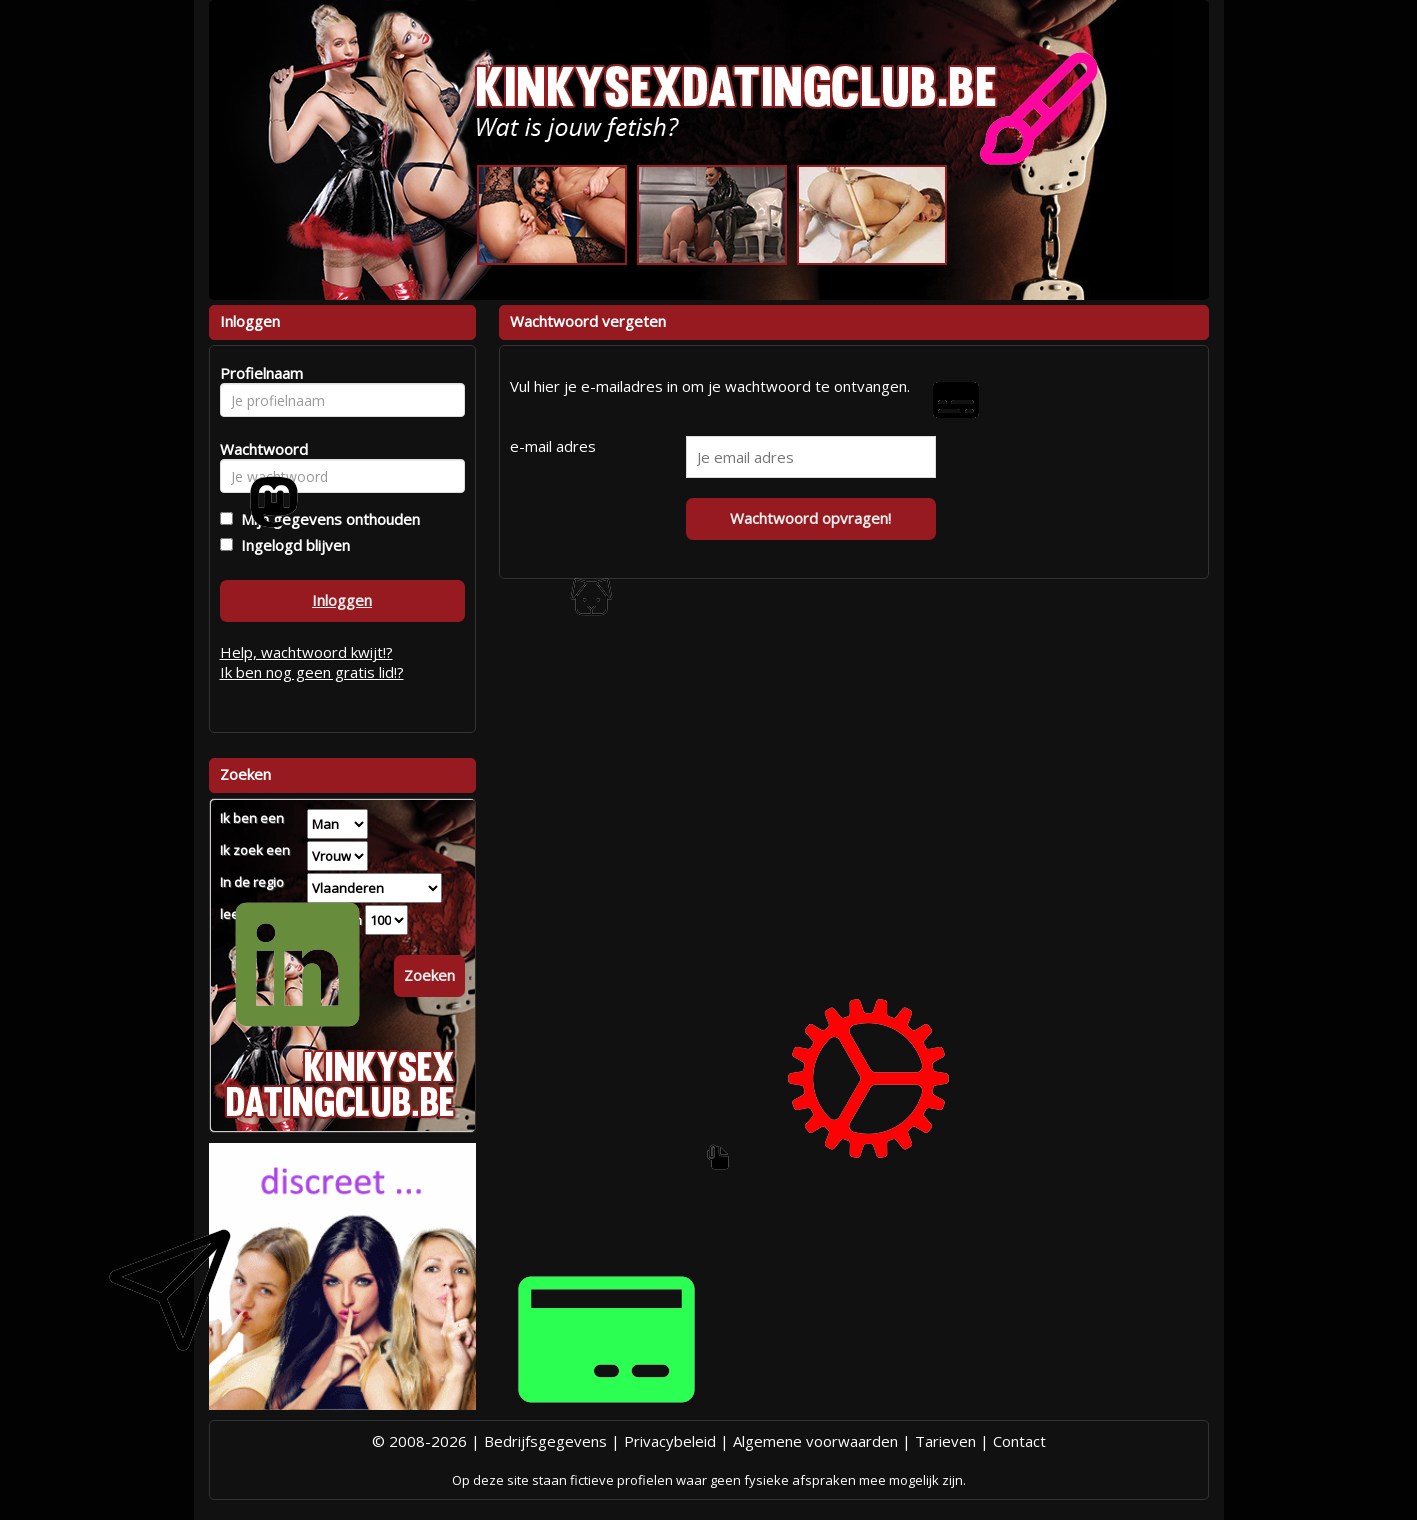 Image resolution: width=1417 pixels, height=1520 pixels. I want to click on access drawing or painting tools, so click(1039, 111).